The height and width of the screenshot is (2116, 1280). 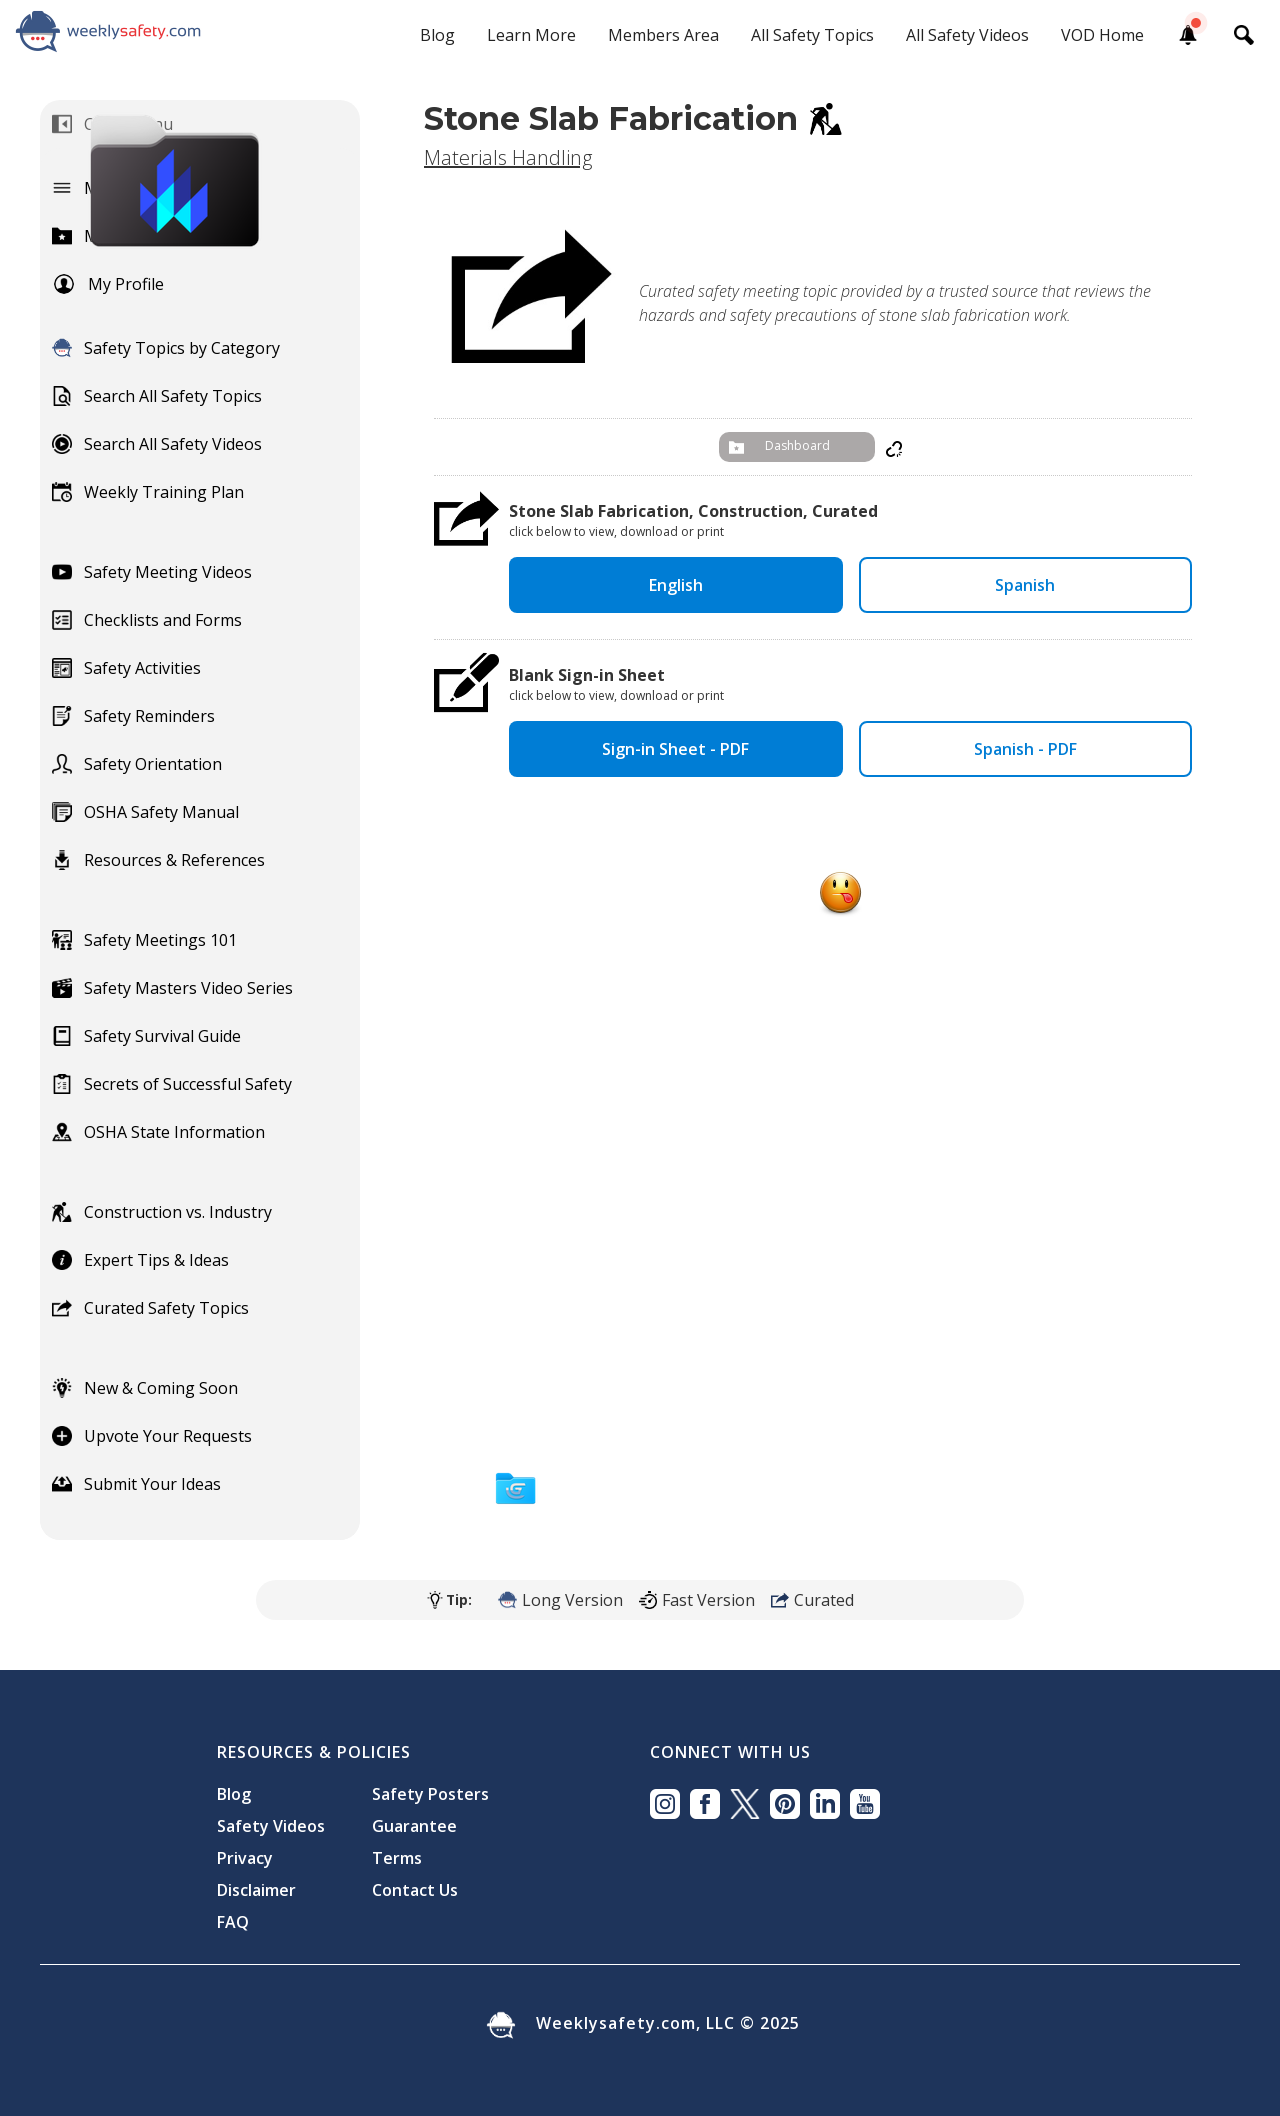 I want to click on folder containing lit framework or library files, so click(x=174, y=185).